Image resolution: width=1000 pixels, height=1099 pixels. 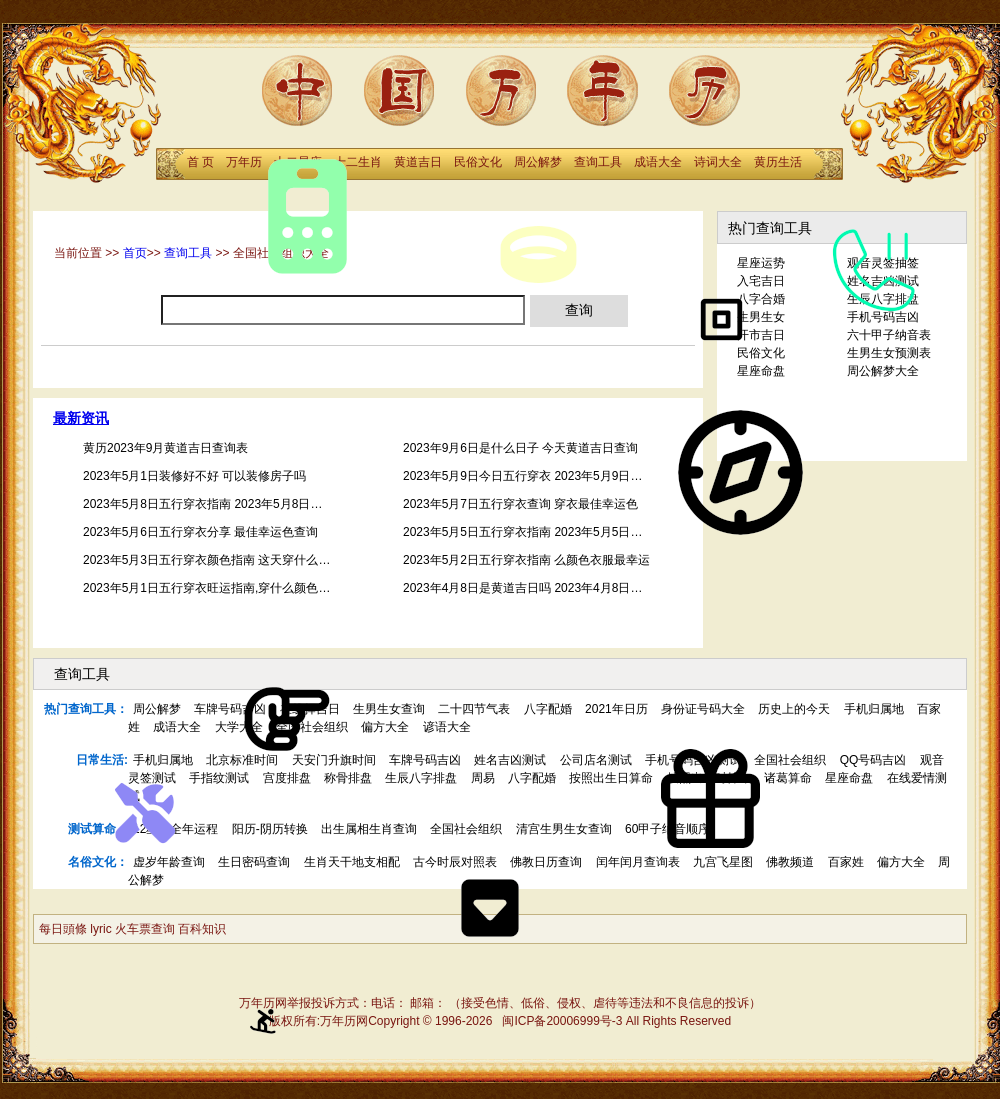 What do you see at coordinates (264, 1021) in the screenshot?
I see `access snowboarding or winter sports content` at bounding box center [264, 1021].